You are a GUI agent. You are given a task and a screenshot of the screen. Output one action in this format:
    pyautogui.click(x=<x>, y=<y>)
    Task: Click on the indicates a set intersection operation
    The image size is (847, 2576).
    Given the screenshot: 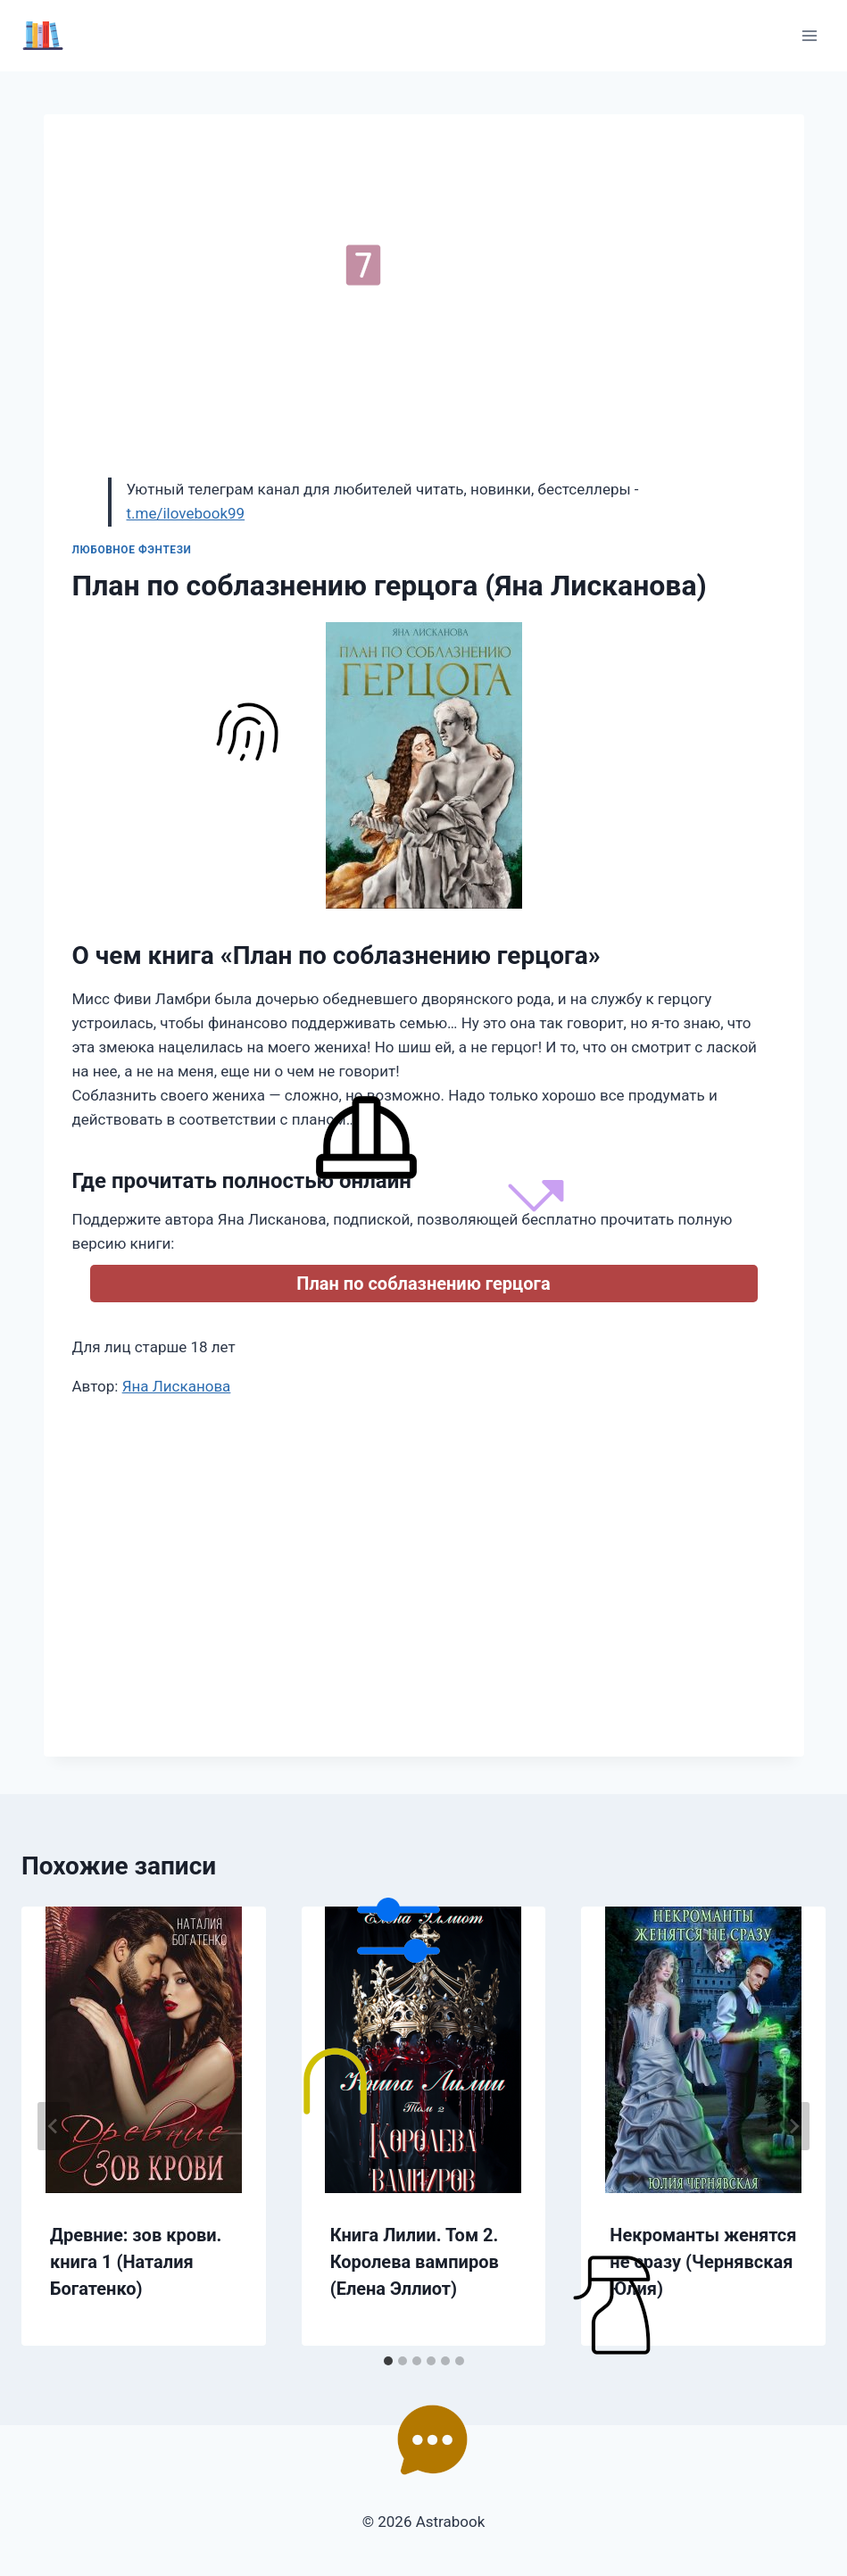 What is the action you would take?
    pyautogui.click(x=335, y=2082)
    